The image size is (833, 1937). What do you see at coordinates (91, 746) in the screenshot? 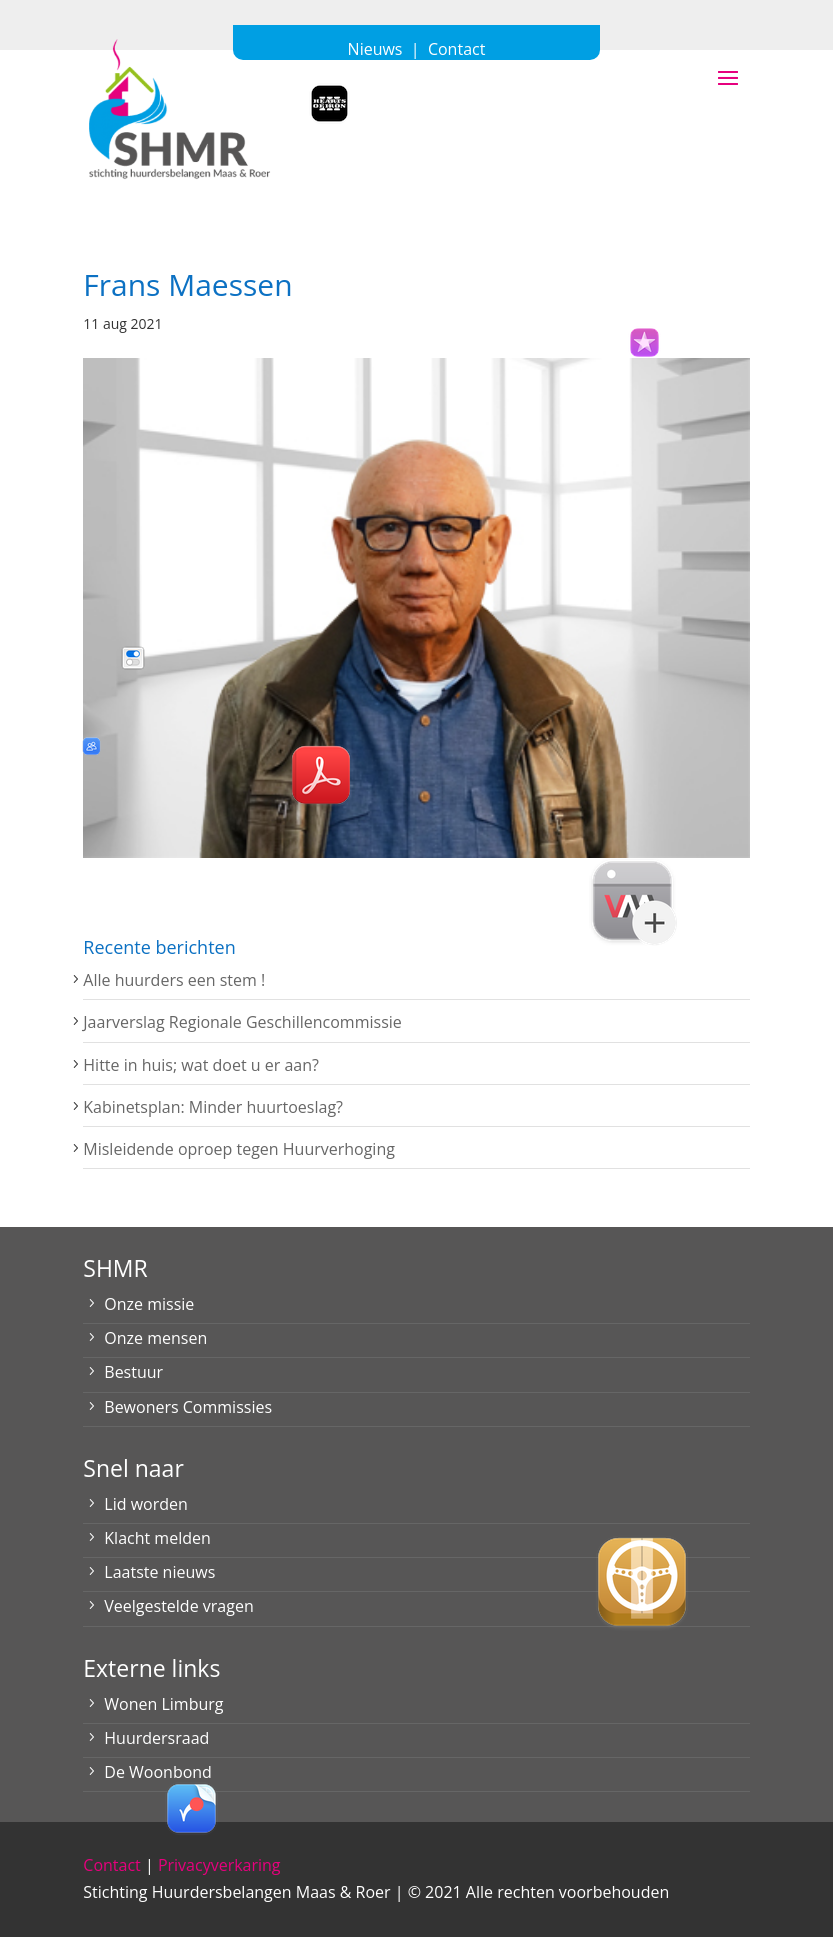
I see `manage user accounts and profiles` at bounding box center [91, 746].